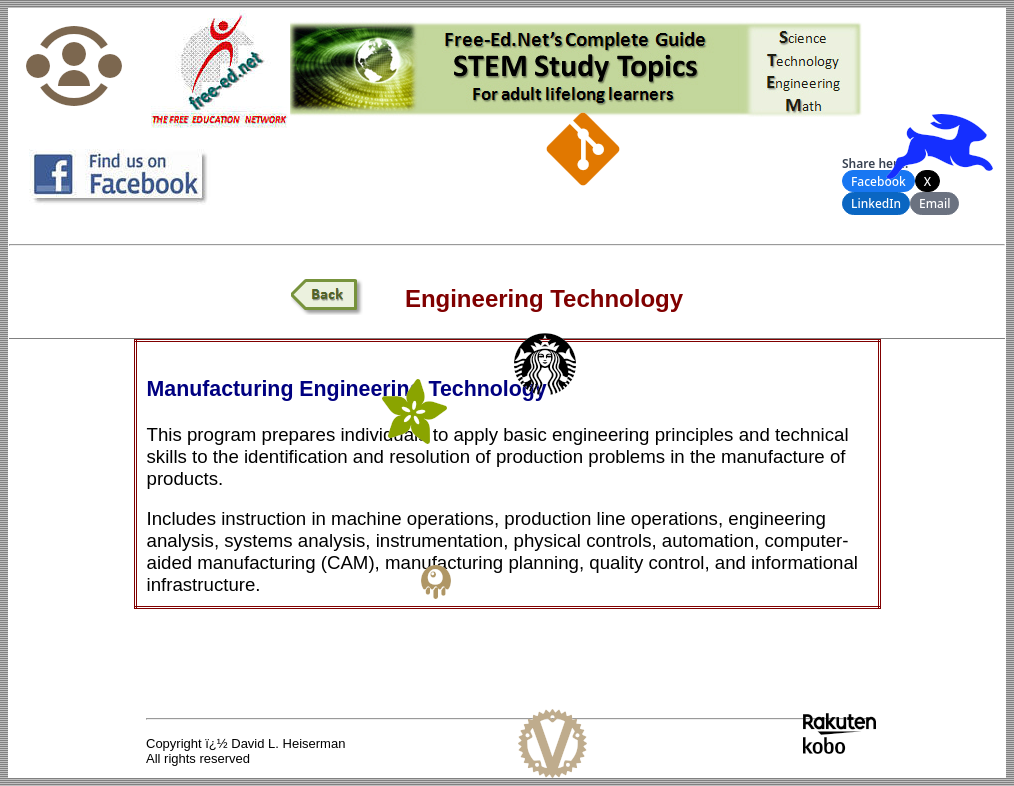 This screenshot has height=786, width=1014. Describe the element at coordinates (414, 411) in the screenshot. I see `visit the Adafruit website or store` at that location.